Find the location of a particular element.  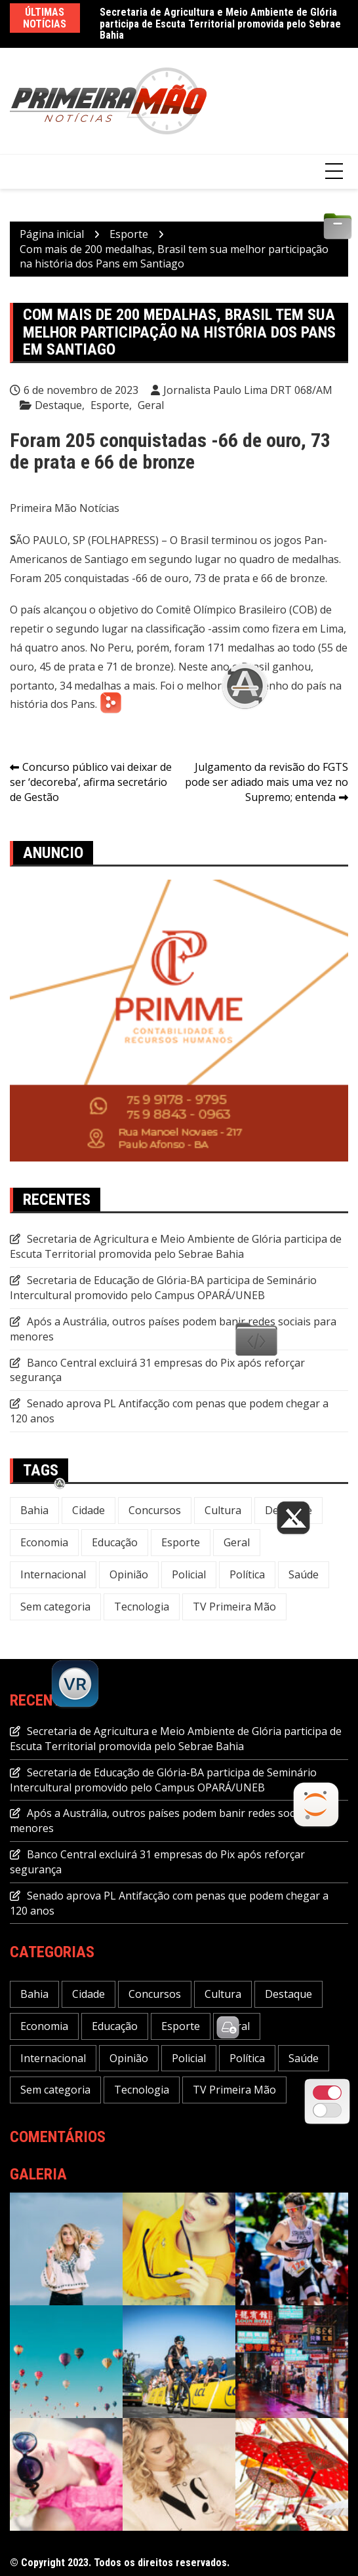

open desktop preferences or settings is located at coordinates (327, 2101).